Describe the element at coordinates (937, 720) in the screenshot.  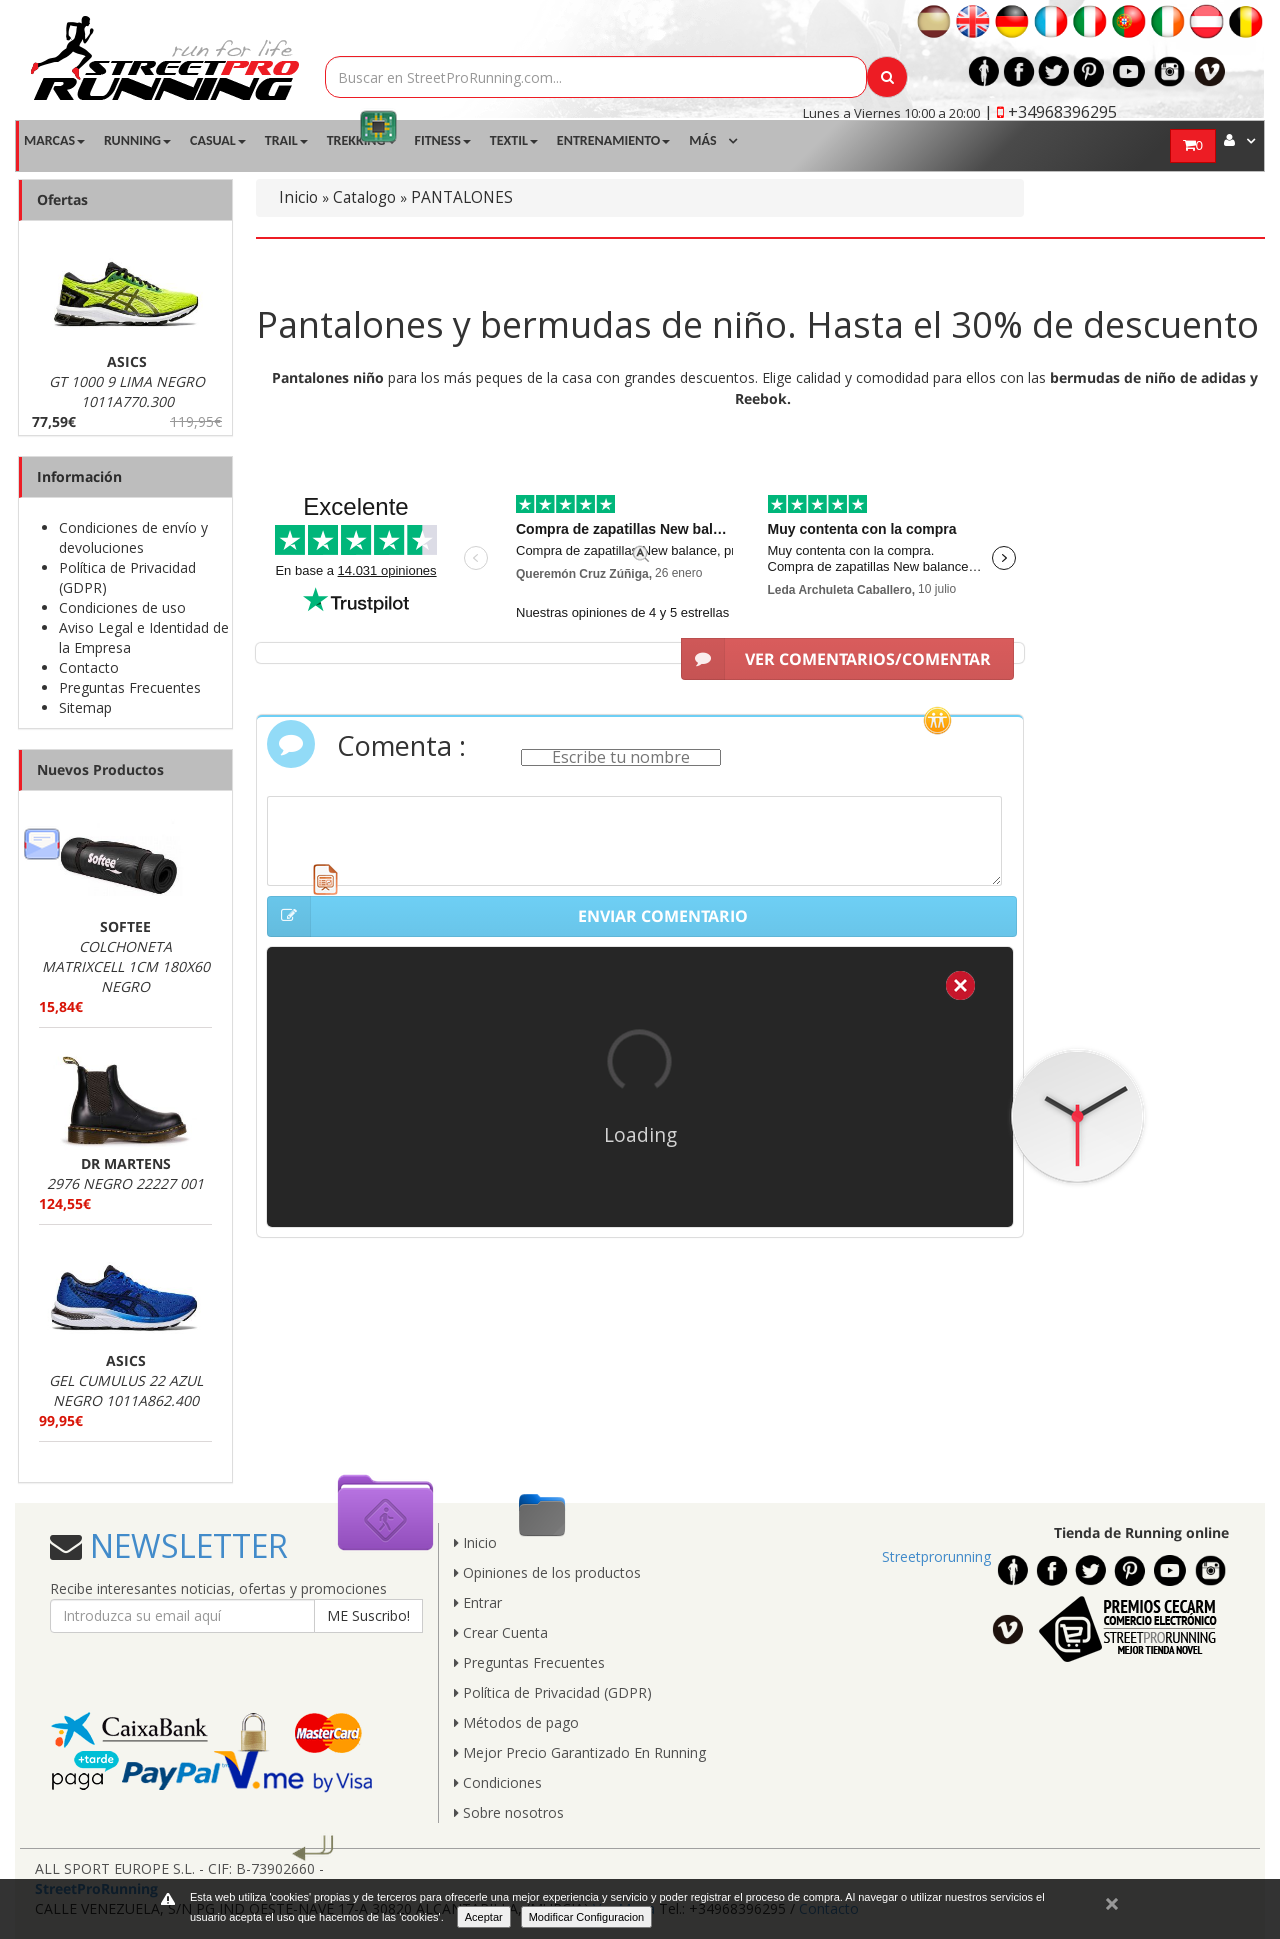
I see `open find my friends` at that location.